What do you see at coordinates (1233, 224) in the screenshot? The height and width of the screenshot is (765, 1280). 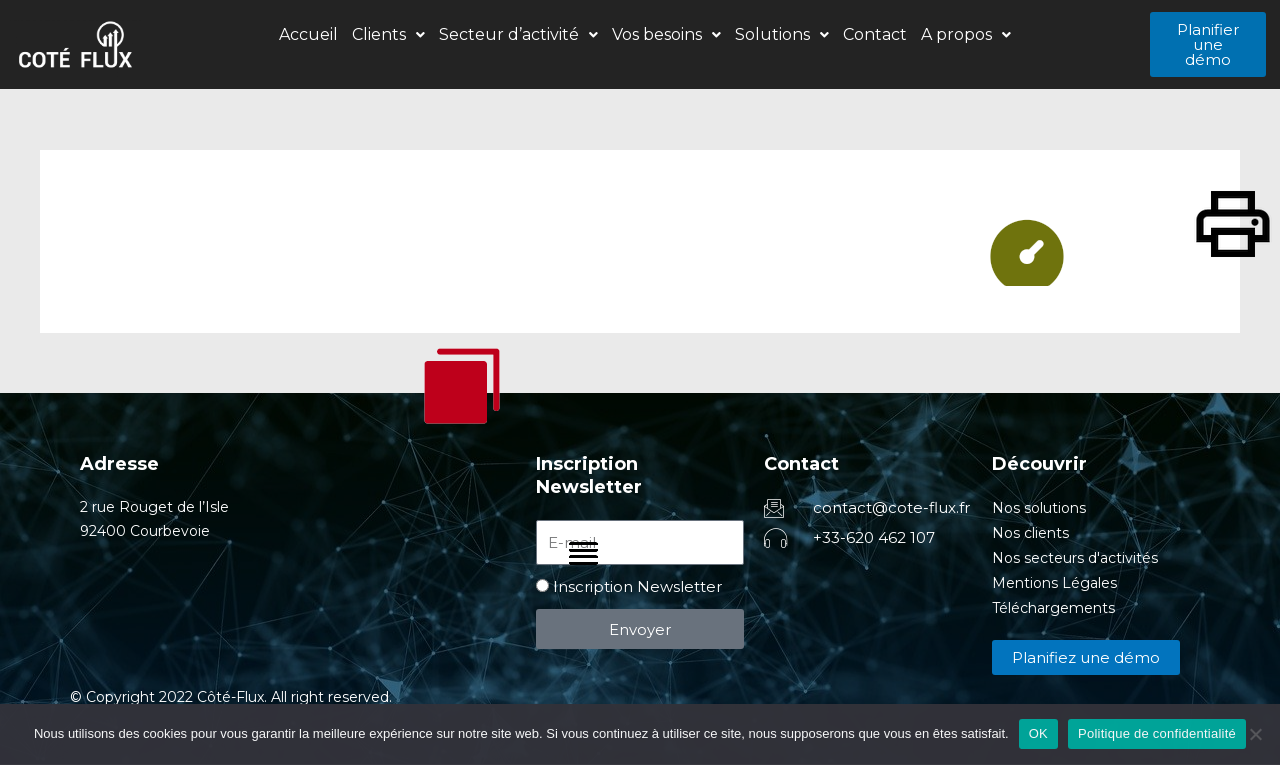 I see `print this document` at bounding box center [1233, 224].